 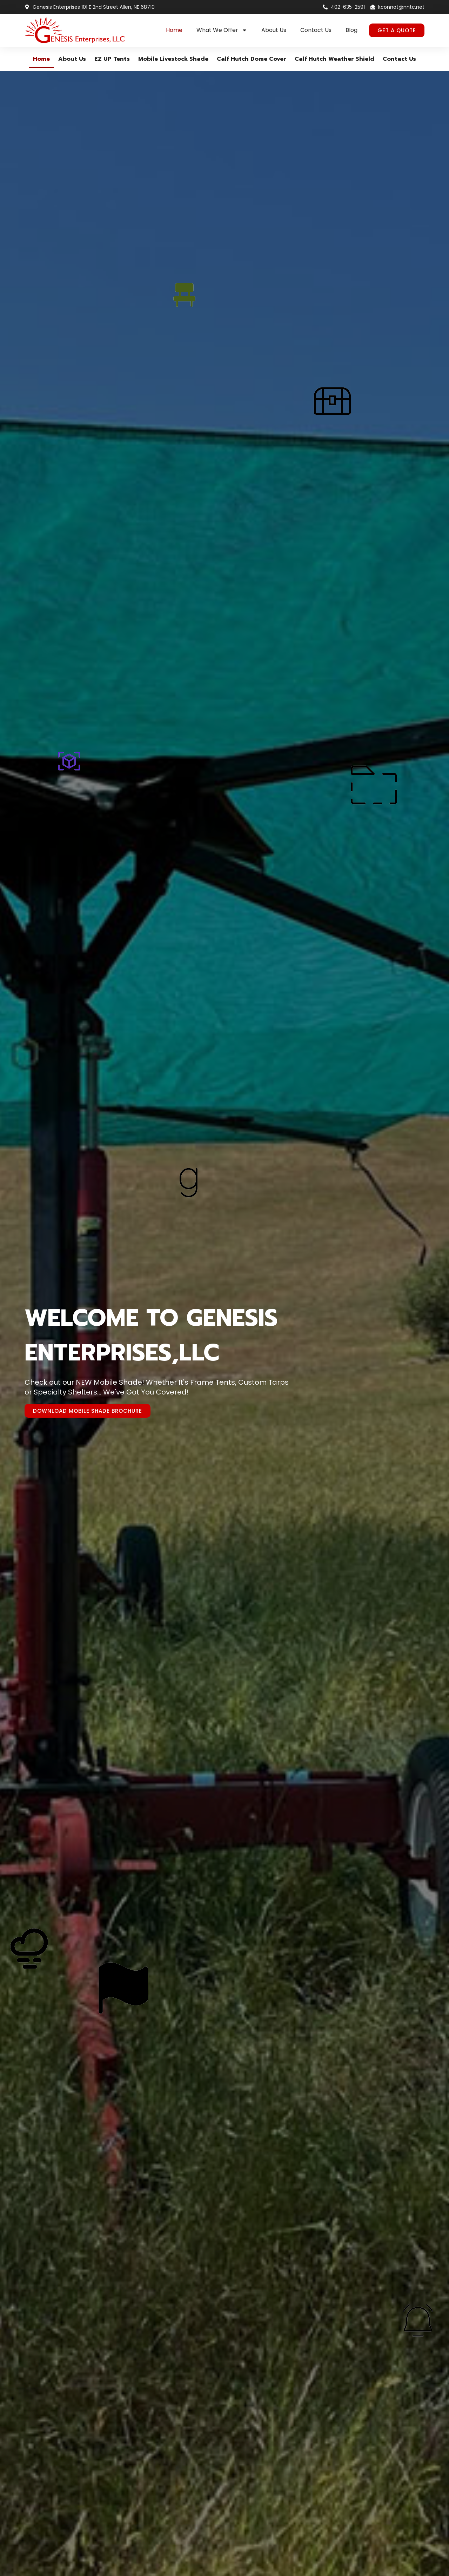 I want to click on access your rewards or collectibles, so click(x=332, y=401).